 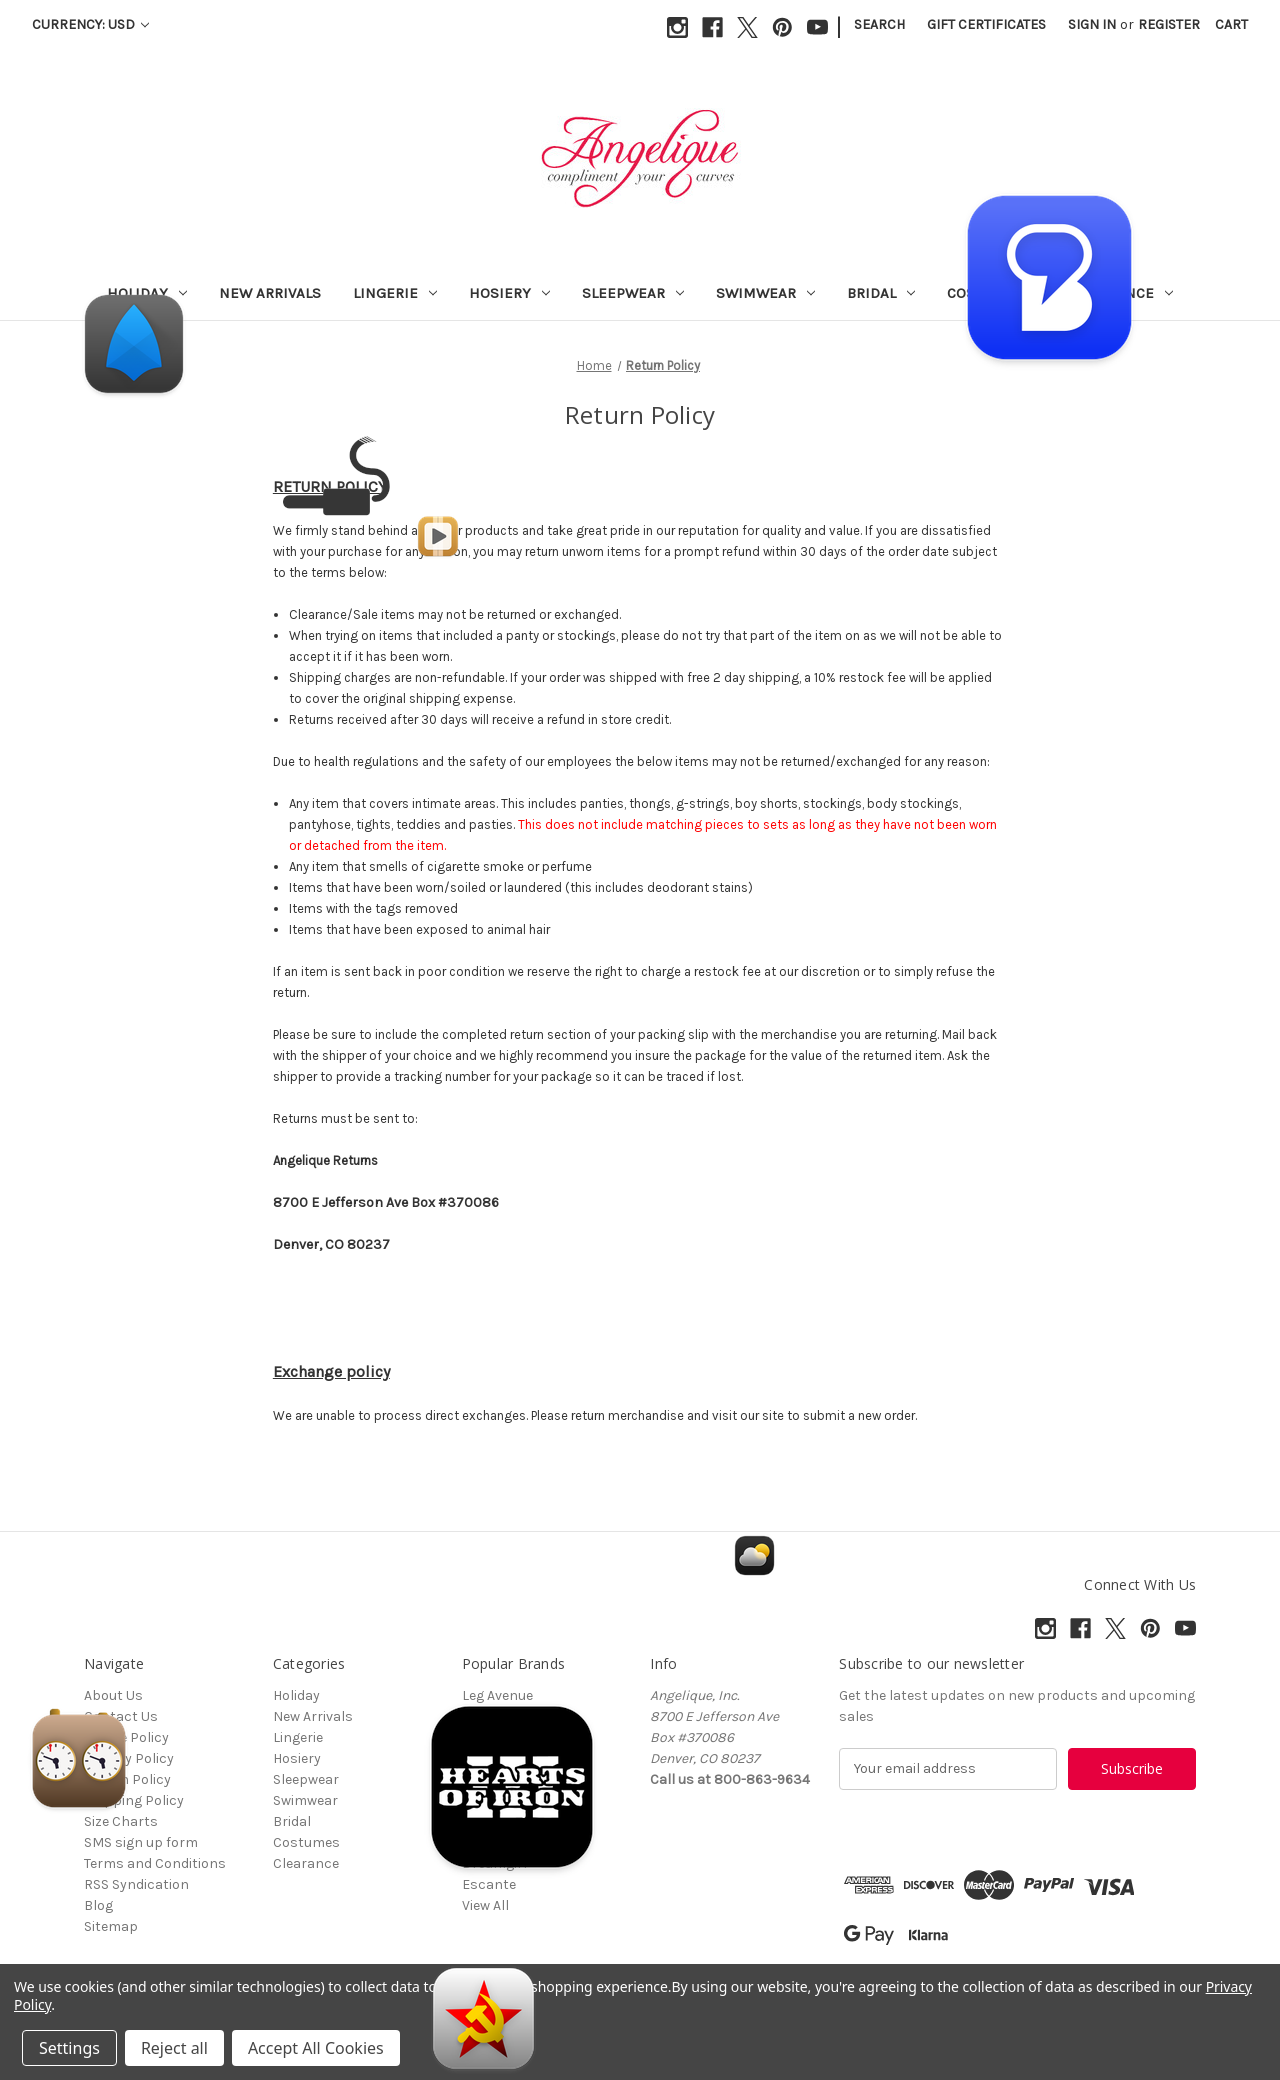 I want to click on open beeper messaging app, so click(x=1049, y=277).